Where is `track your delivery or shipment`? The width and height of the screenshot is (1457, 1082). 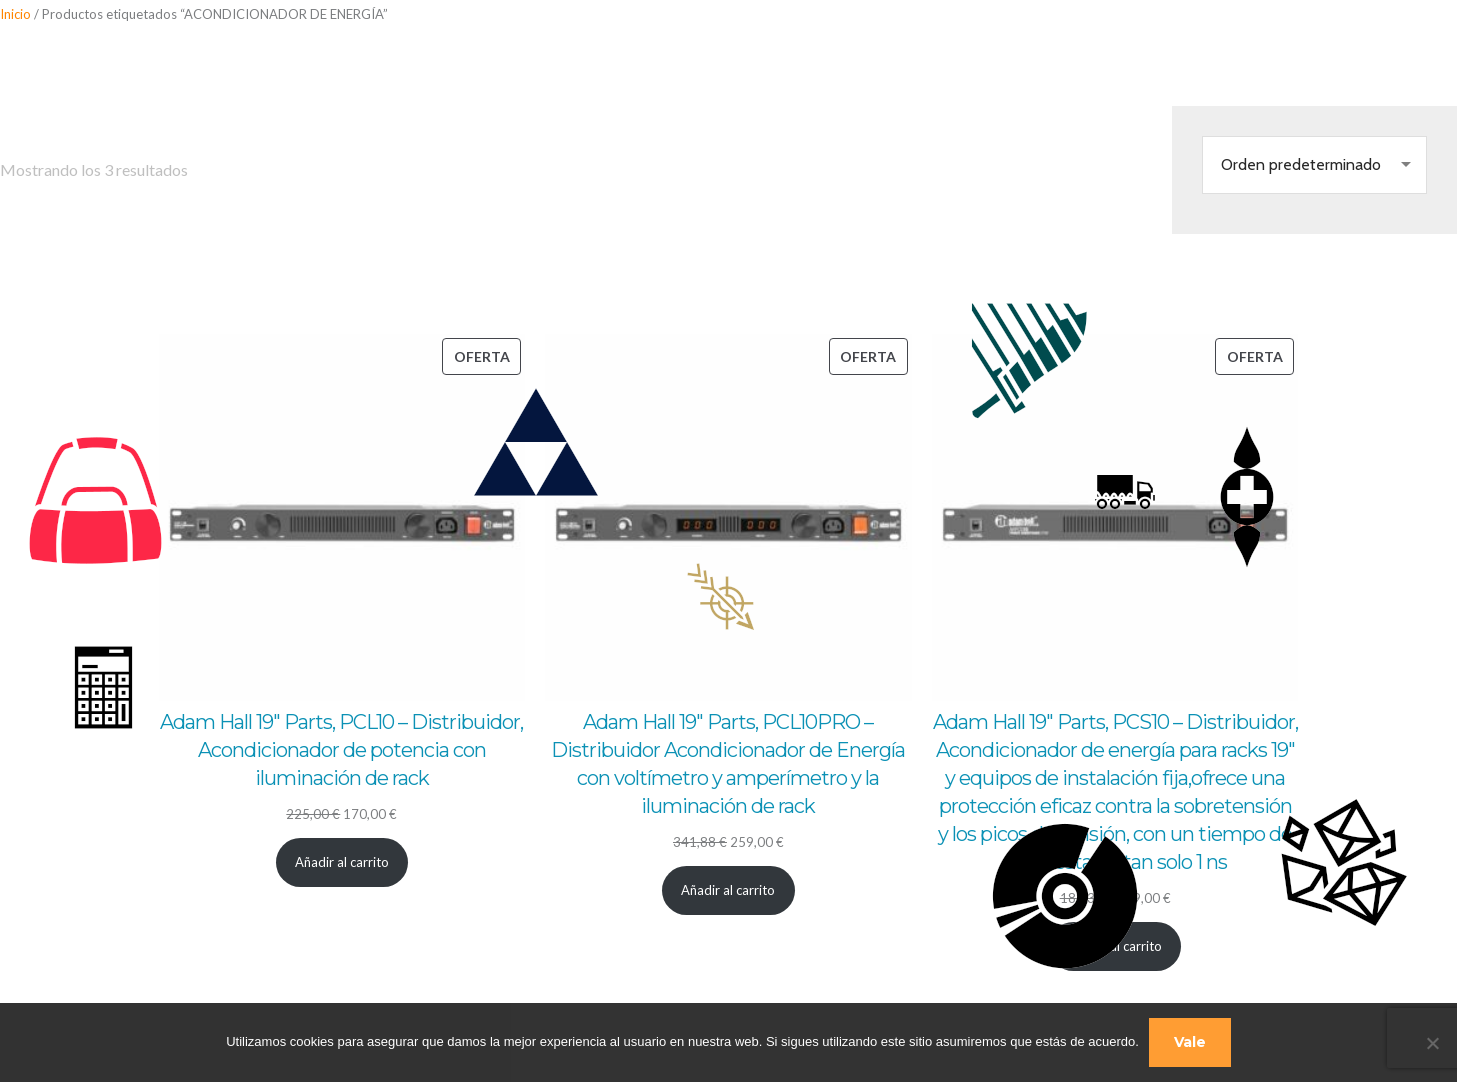 track your delivery or shipment is located at coordinates (1125, 492).